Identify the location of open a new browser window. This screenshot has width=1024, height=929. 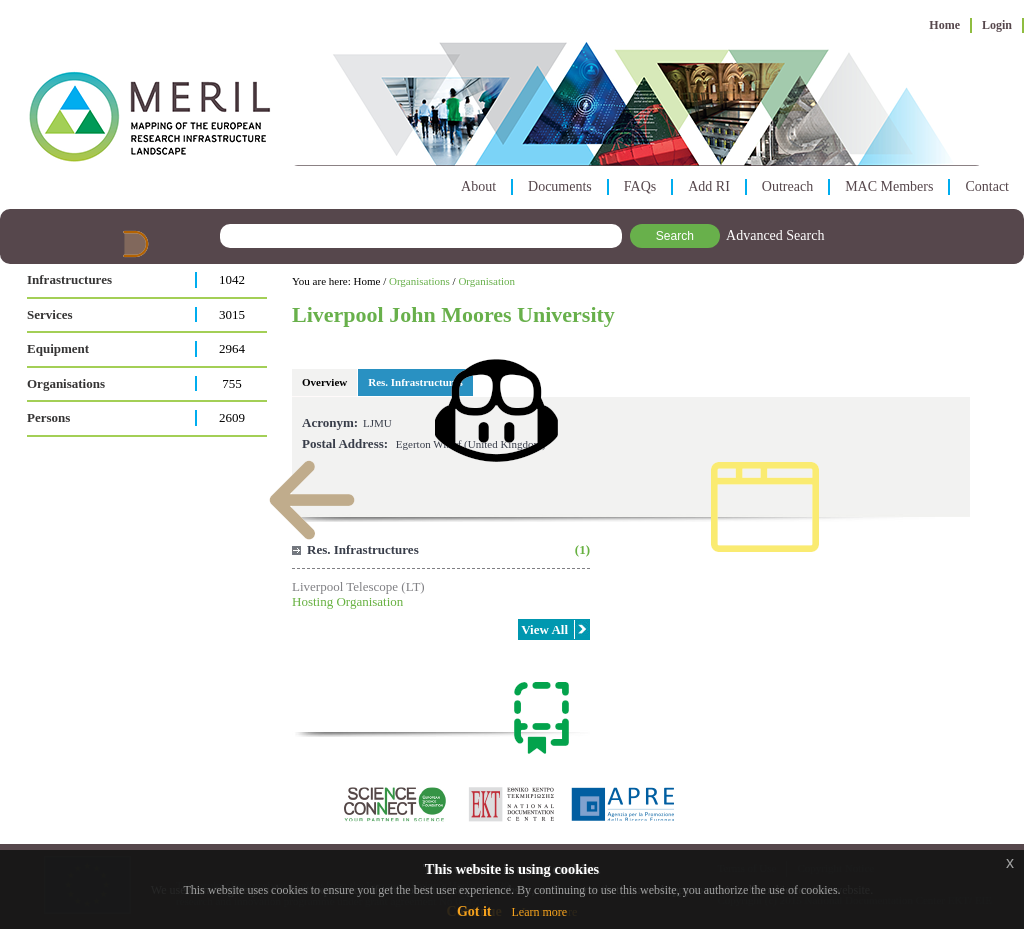
(765, 507).